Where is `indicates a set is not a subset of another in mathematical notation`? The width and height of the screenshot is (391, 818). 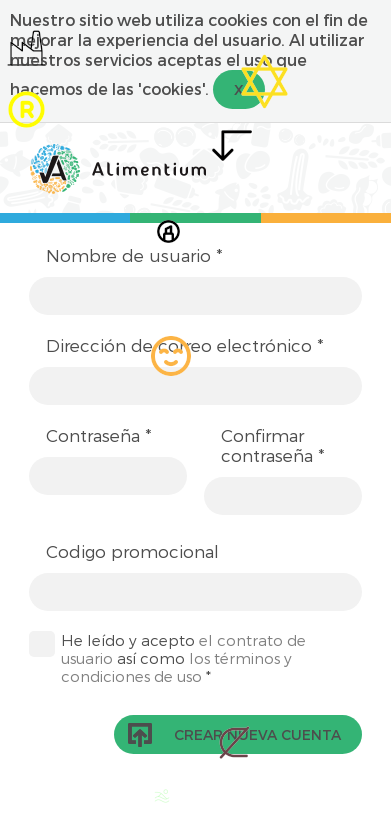 indicates a set is not a subset of another in mathematical notation is located at coordinates (234, 742).